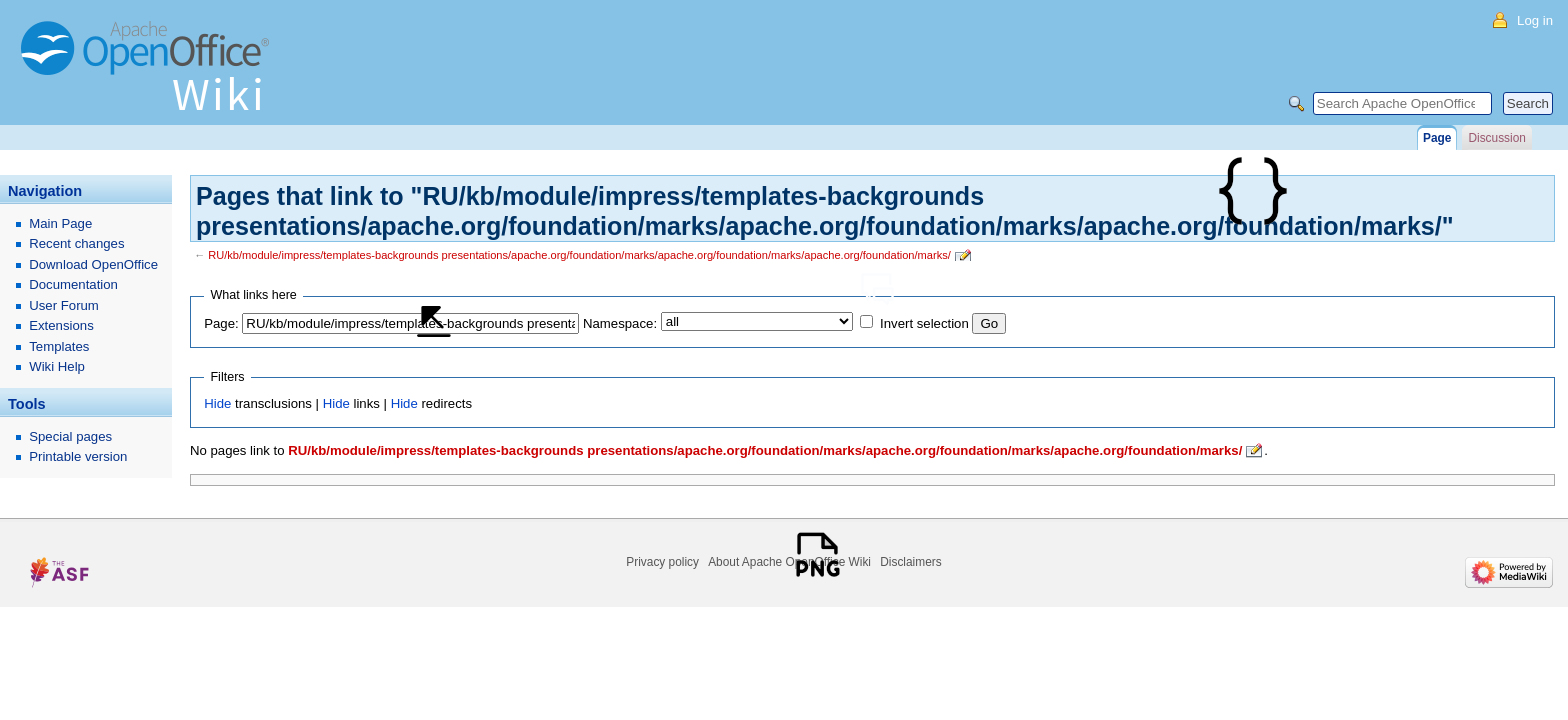 Image resolution: width=1568 pixels, height=720 pixels. Describe the element at coordinates (1253, 191) in the screenshot. I see `indicates a JSON file type` at that location.